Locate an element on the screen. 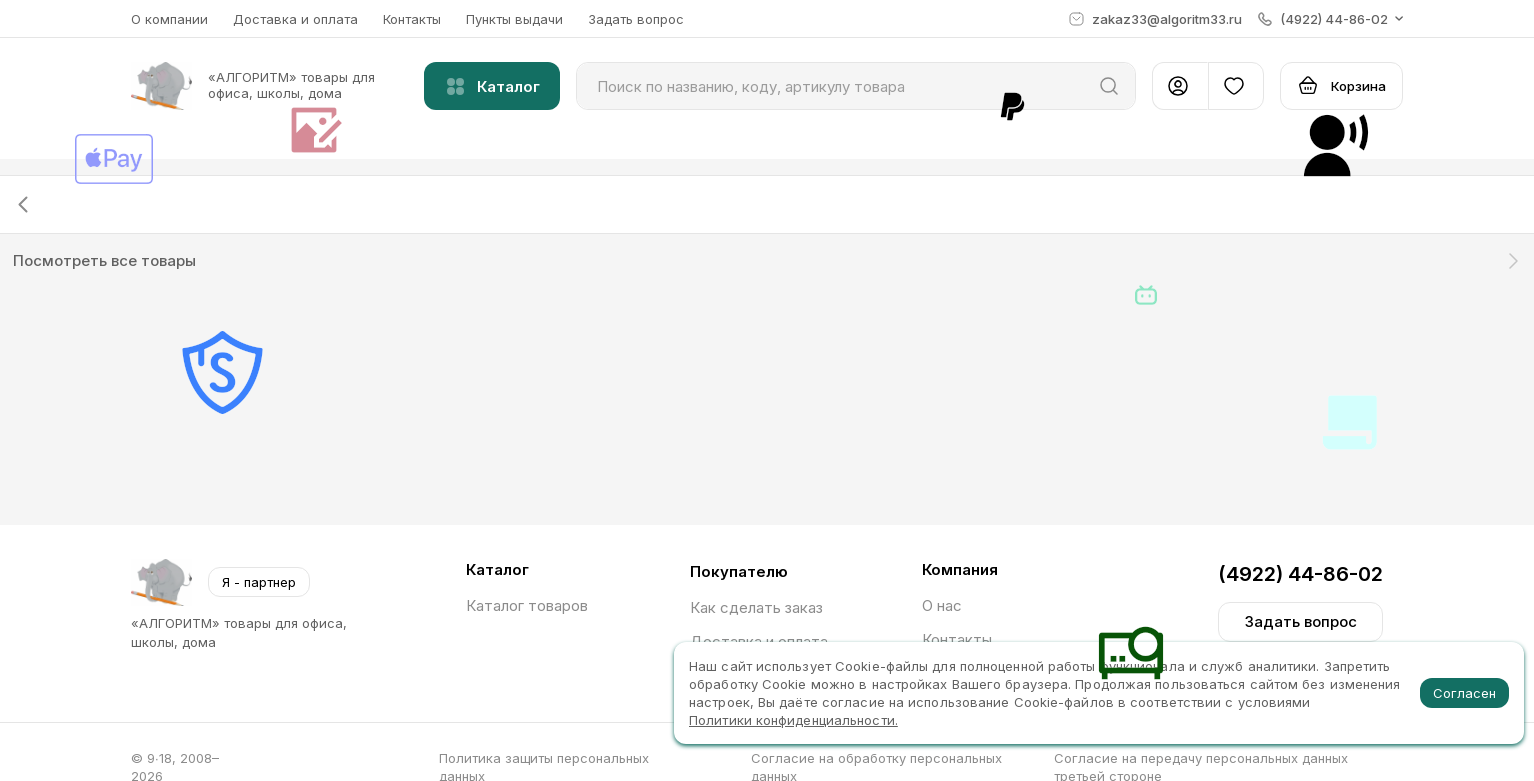 Image resolution: width=1534 pixels, height=781 pixels. pay with PayPal is located at coordinates (1012, 106).